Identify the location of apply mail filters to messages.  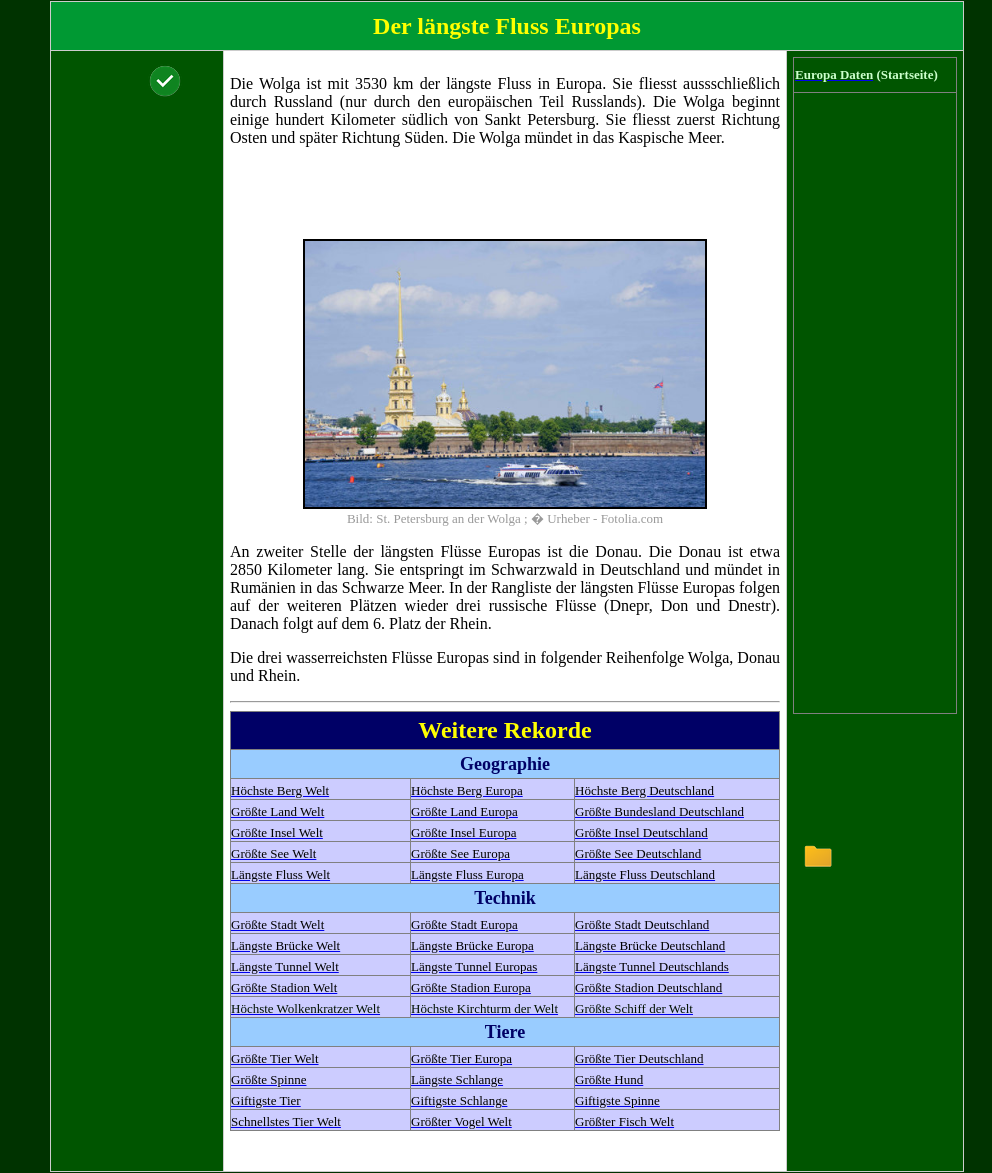
(165, 81).